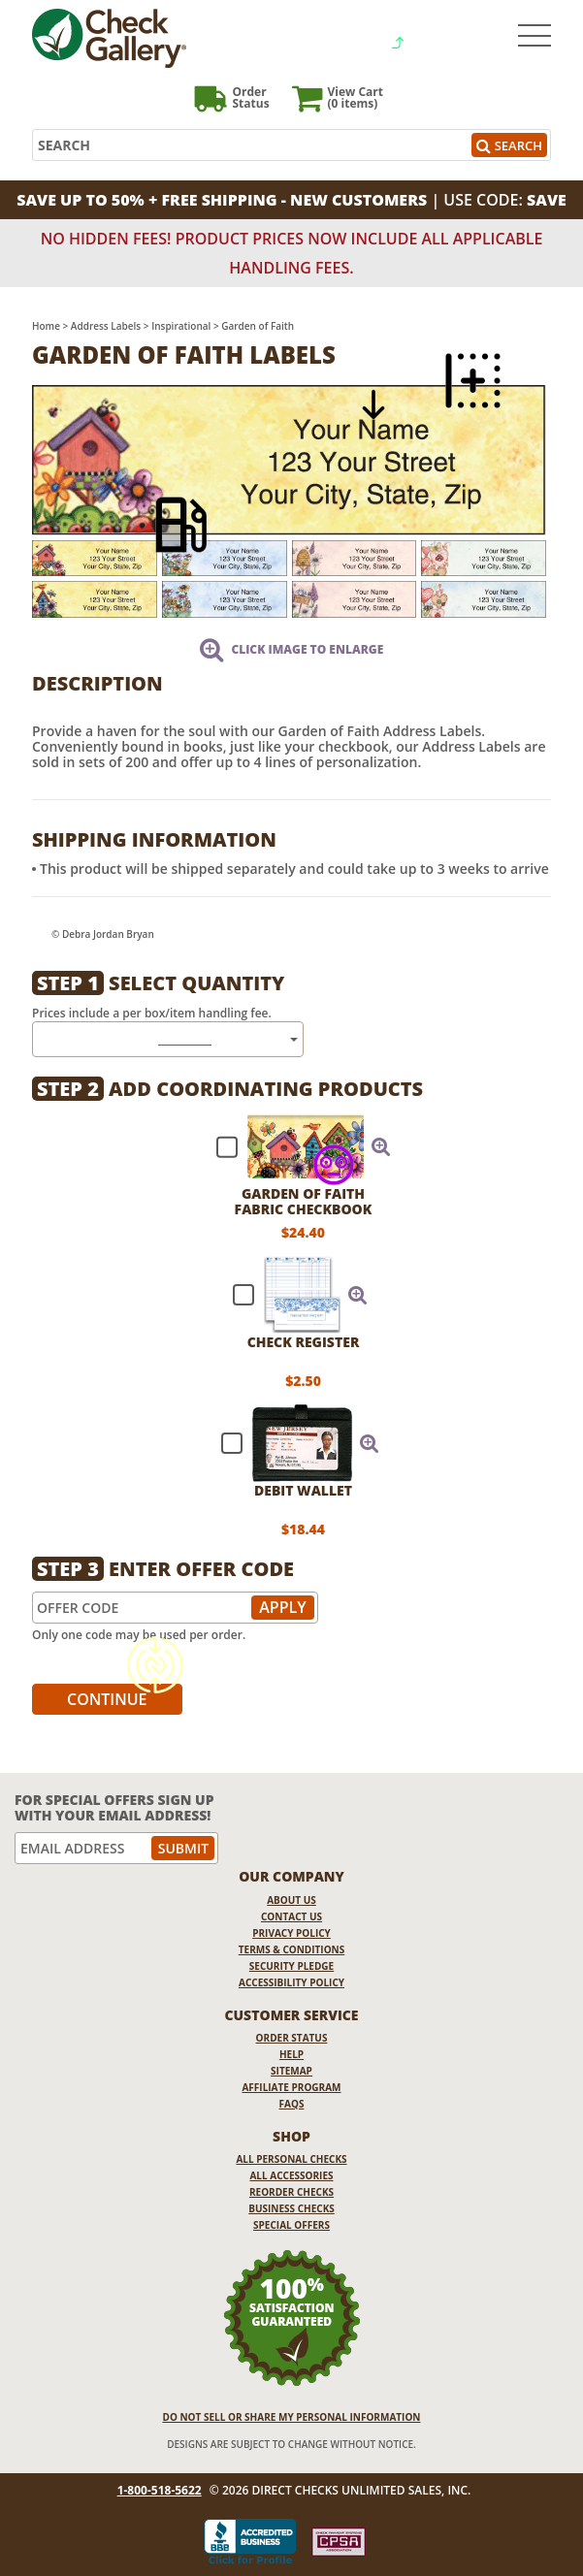  What do you see at coordinates (398, 43) in the screenshot?
I see `navigate forward and up in a directory` at bounding box center [398, 43].